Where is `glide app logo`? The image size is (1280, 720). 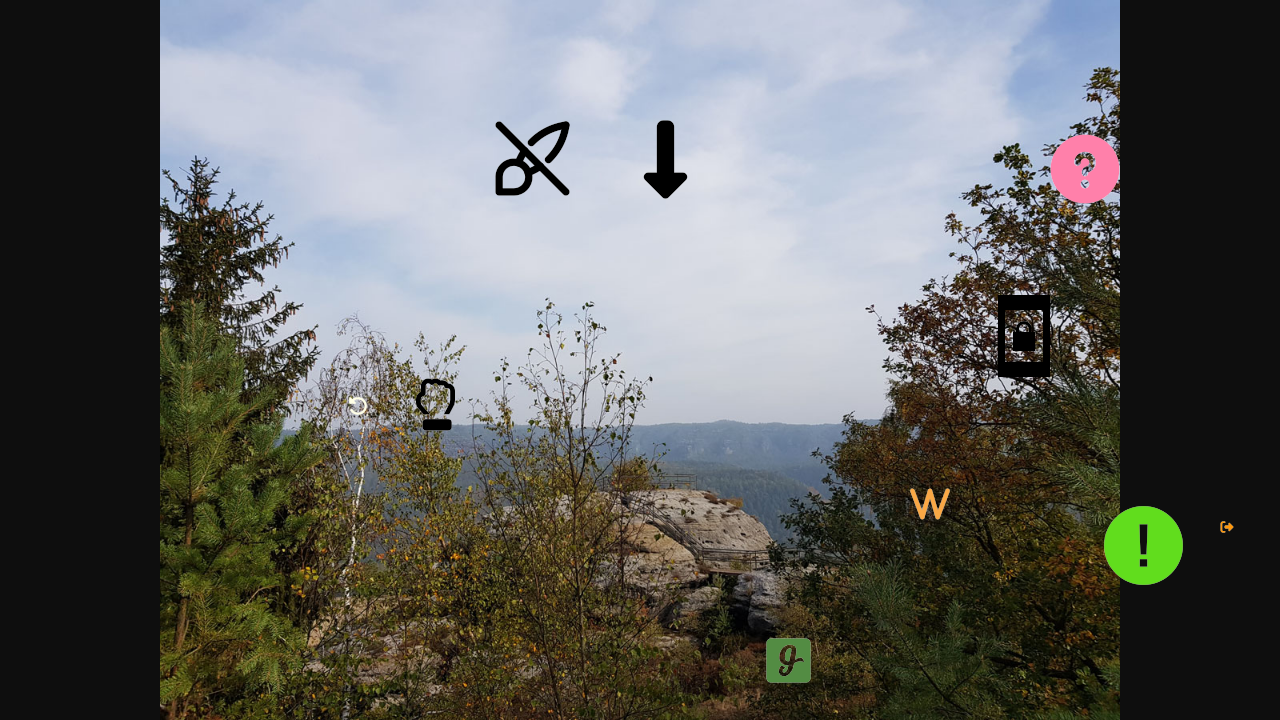 glide app logo is located at coordinates (788, 660).